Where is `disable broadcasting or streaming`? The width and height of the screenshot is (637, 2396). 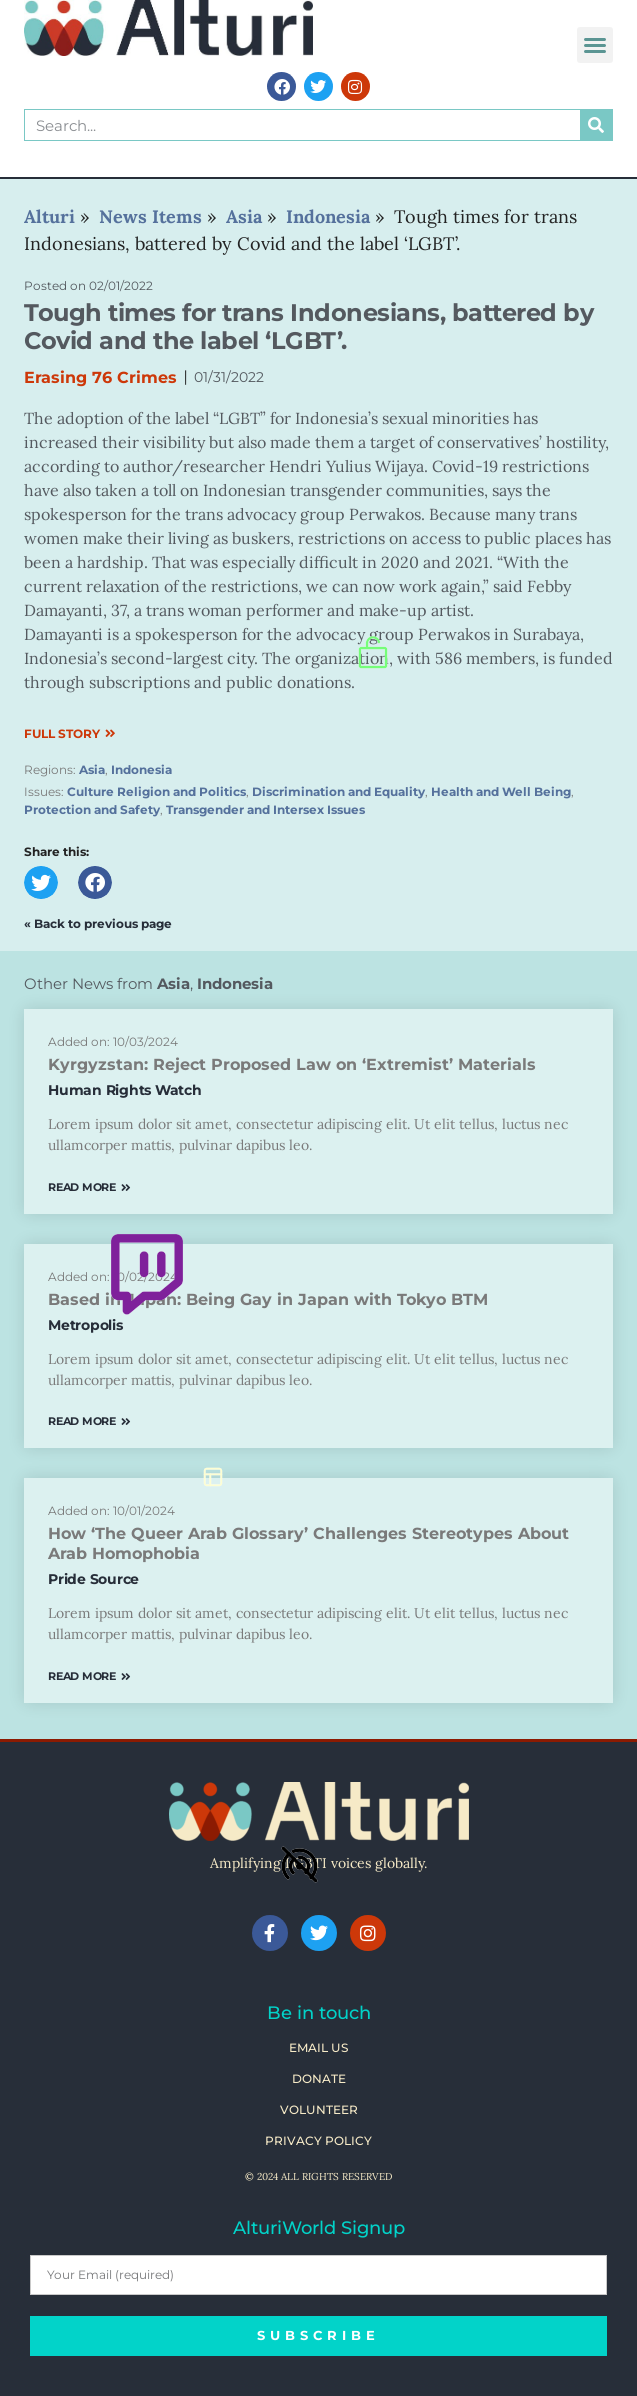
disable broadcasting or streaming is located at coordinates (299, 1864).